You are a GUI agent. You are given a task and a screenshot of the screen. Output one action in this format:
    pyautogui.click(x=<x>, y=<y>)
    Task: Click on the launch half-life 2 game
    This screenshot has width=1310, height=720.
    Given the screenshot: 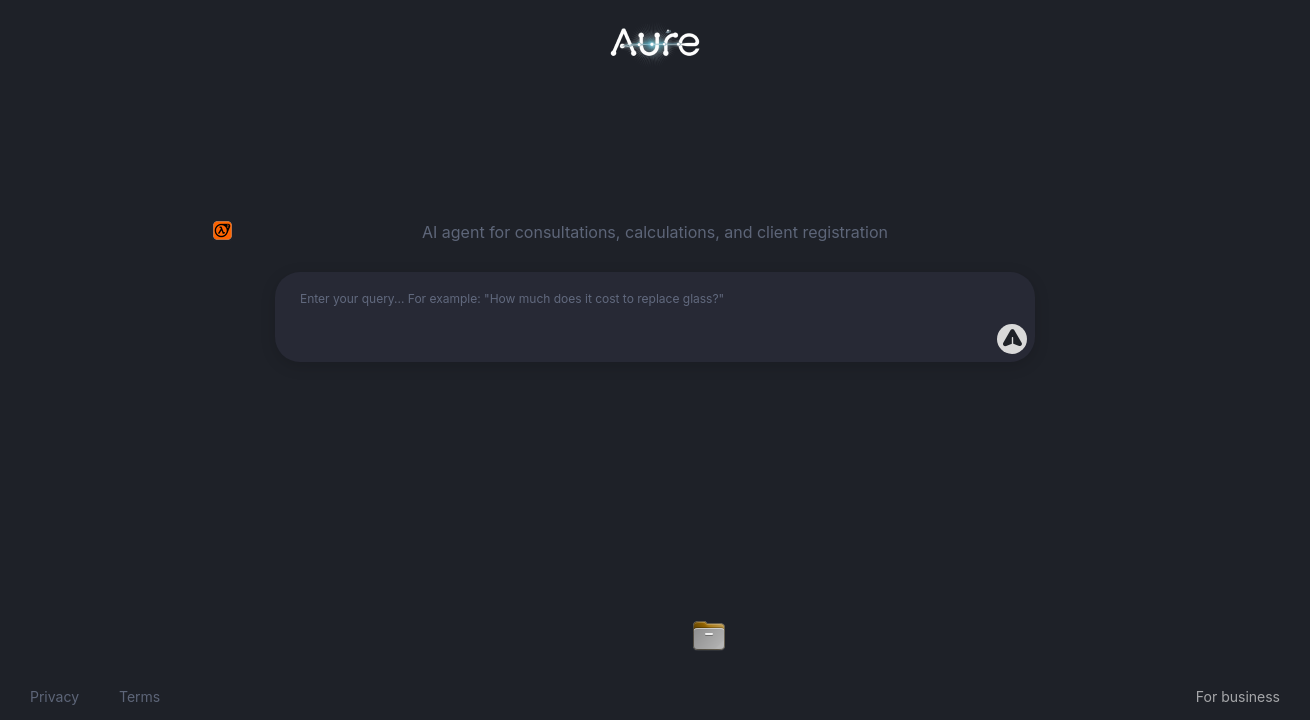 What is the action you would take?
    pyautogui.click(x=222, y=230)
    